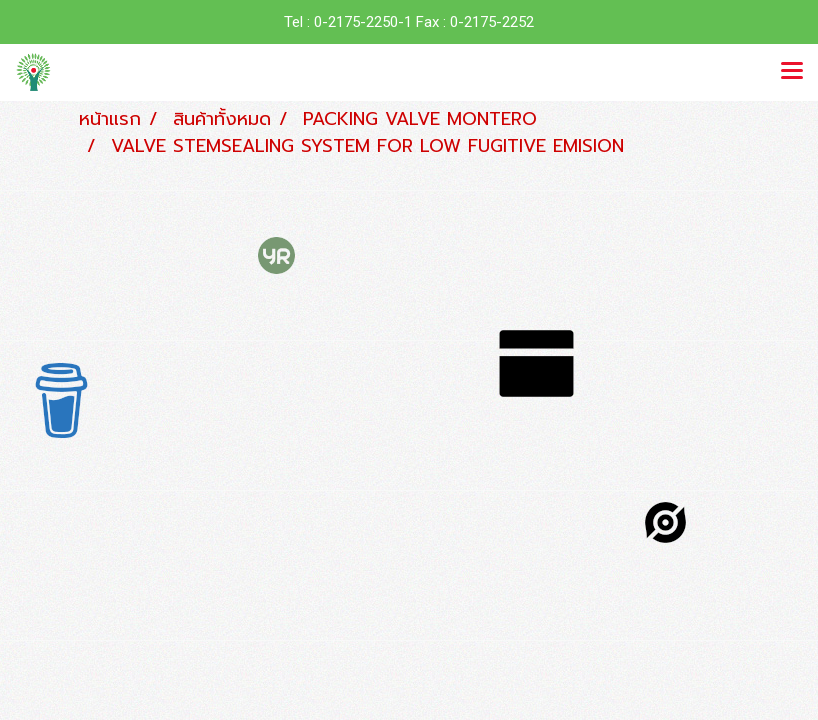  What do you see at coordinates (61, 400) in the screenshot?
I see `support the creator via Buy Me a Coffee` at bounding box center [61, 400].